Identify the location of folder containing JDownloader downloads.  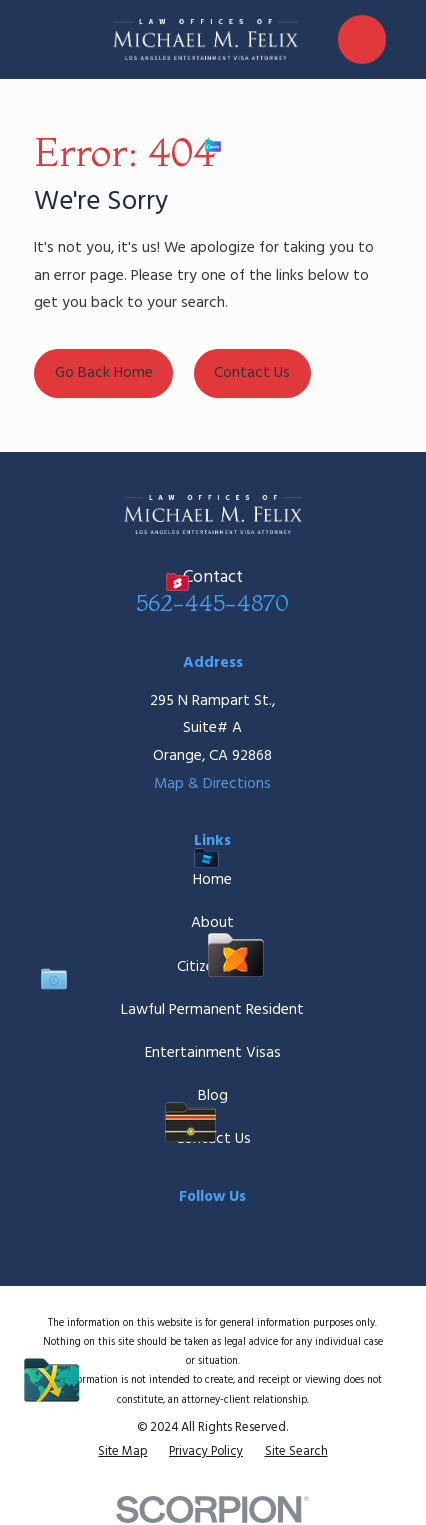
(51, 1381).